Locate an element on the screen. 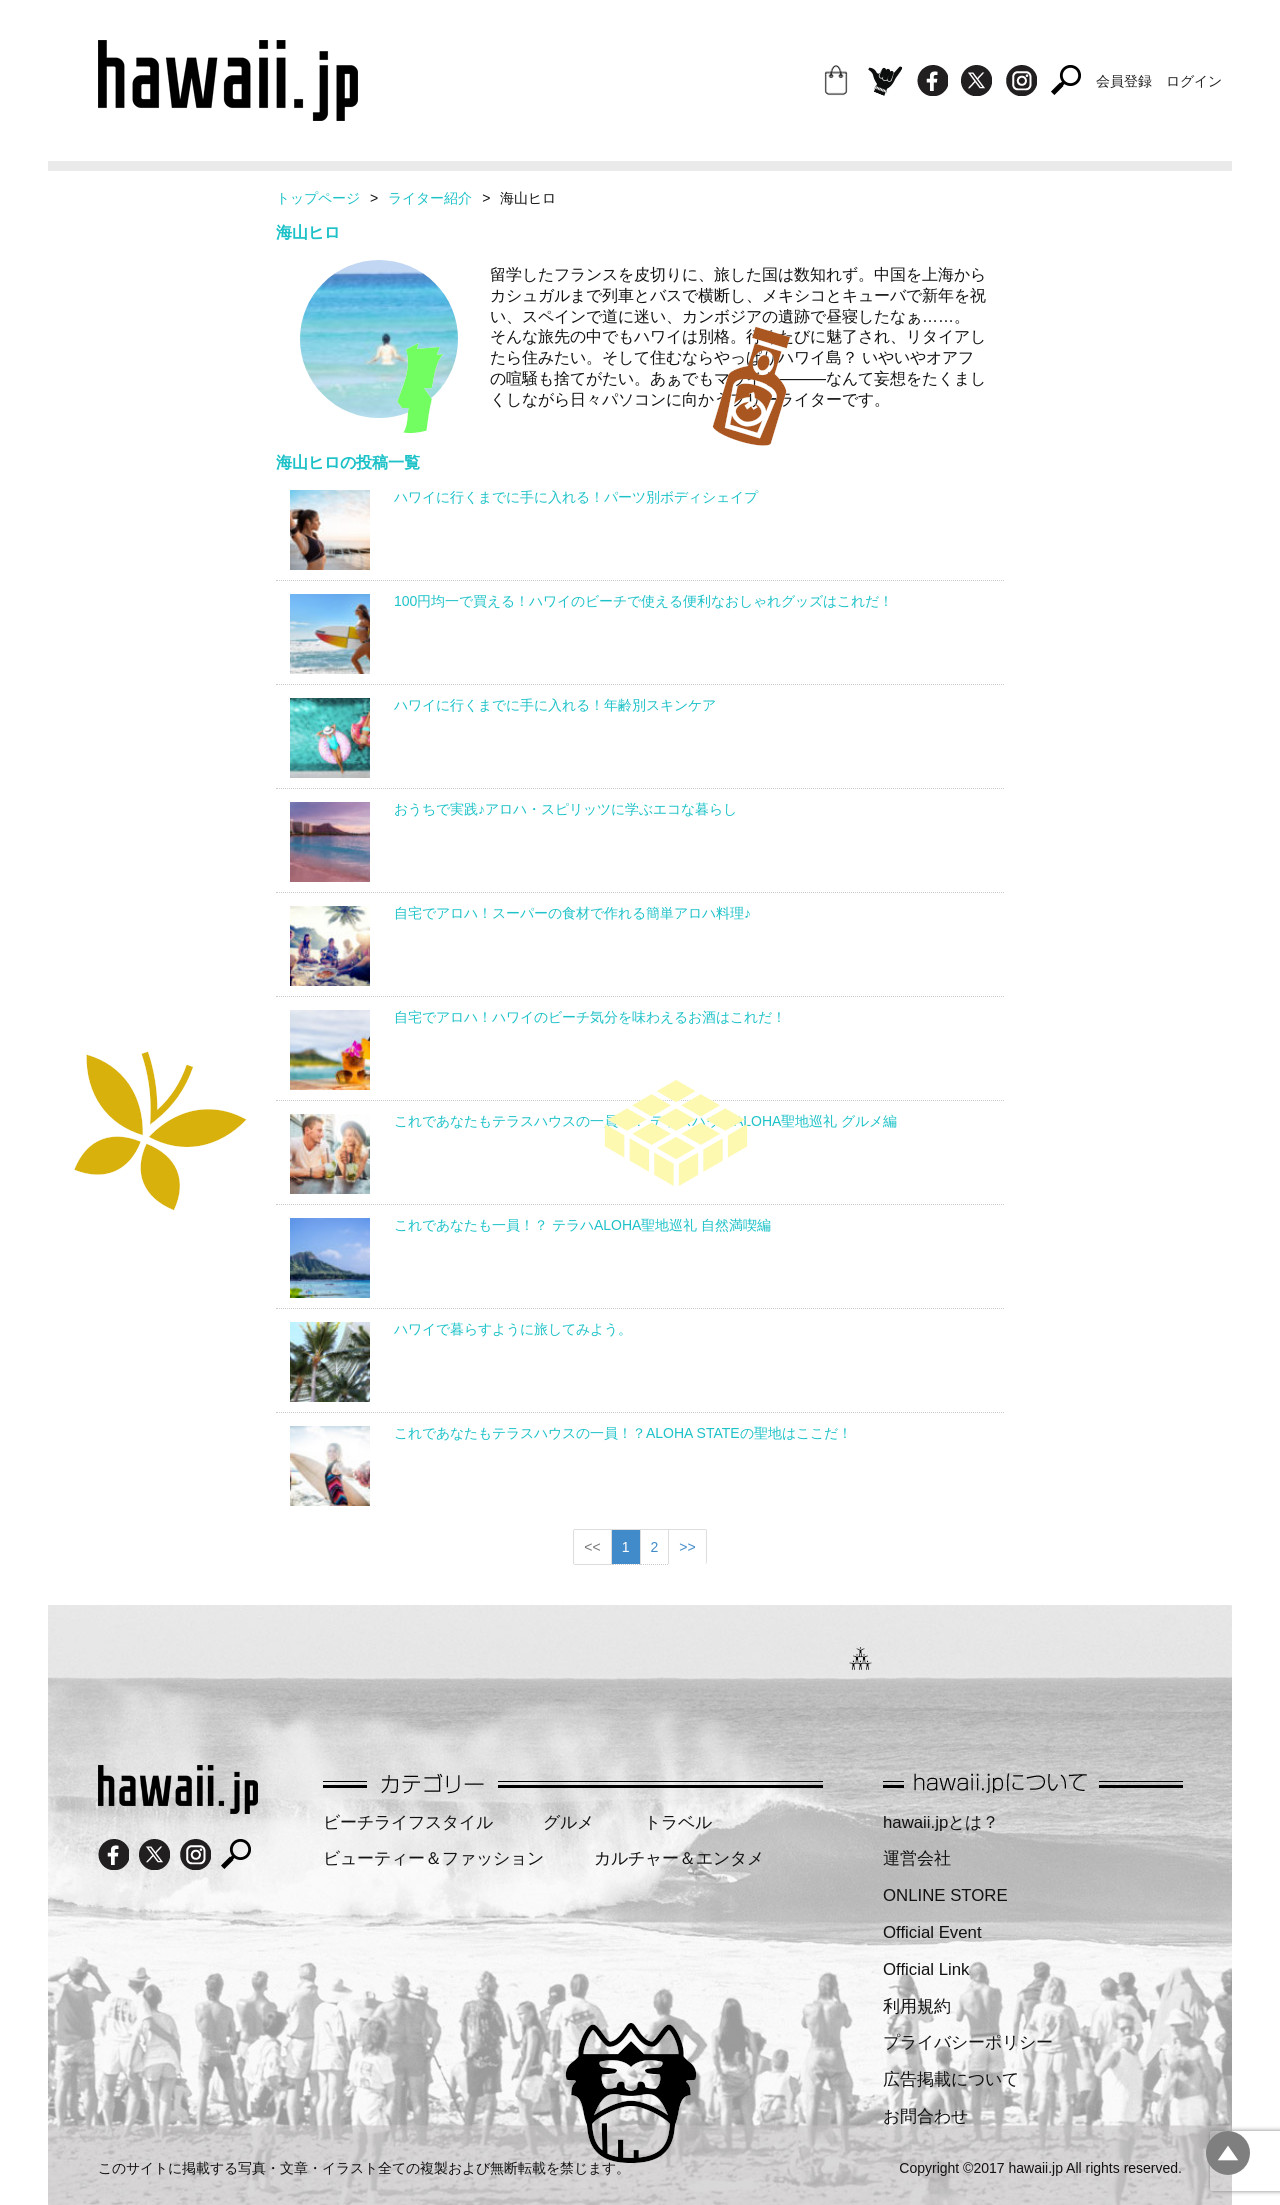 The width and height of the screenshot is (1280, 2205). select portugal as your country or region is located at coordinates (420, 388).